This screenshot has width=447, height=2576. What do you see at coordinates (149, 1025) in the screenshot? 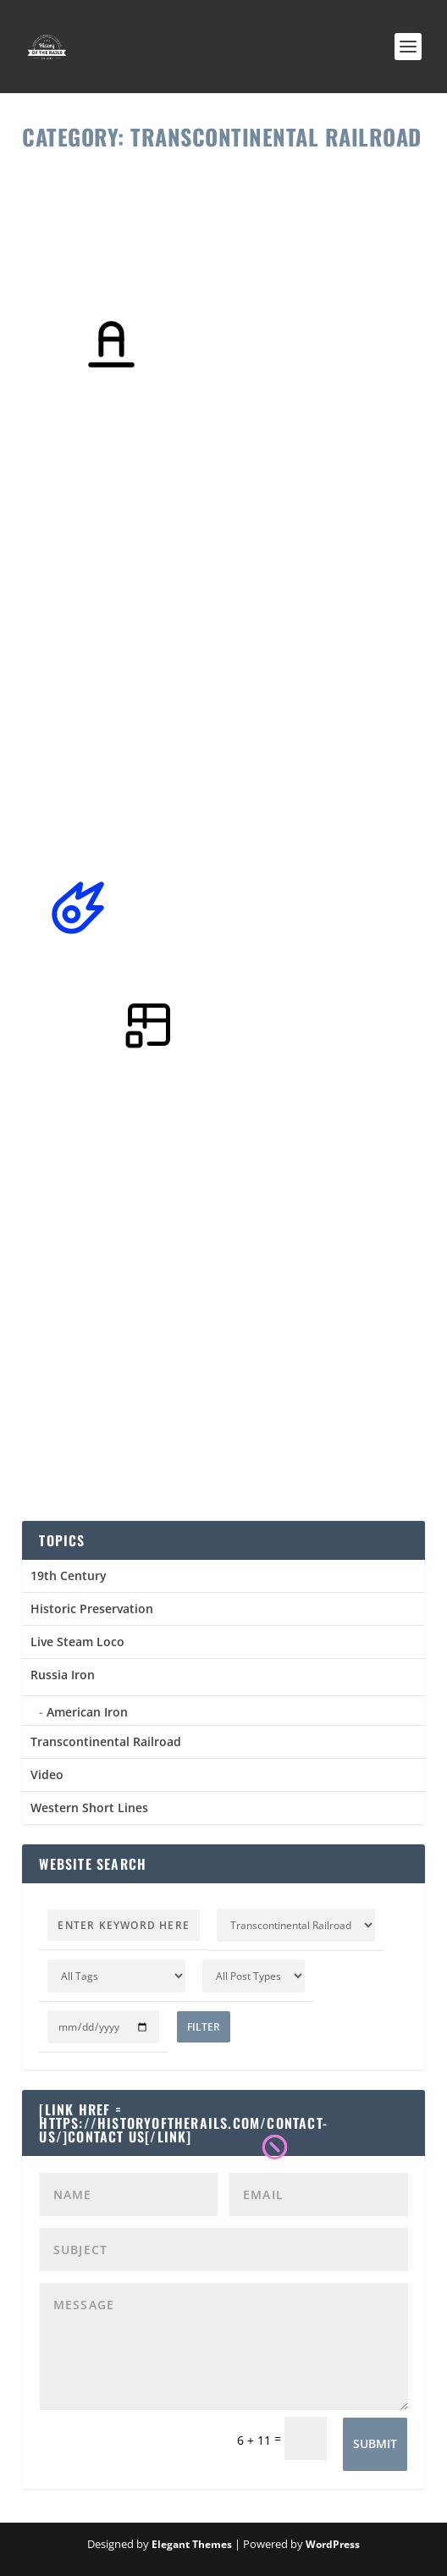
I see `create a table alias or reference` at bounding box center [149, 1025].